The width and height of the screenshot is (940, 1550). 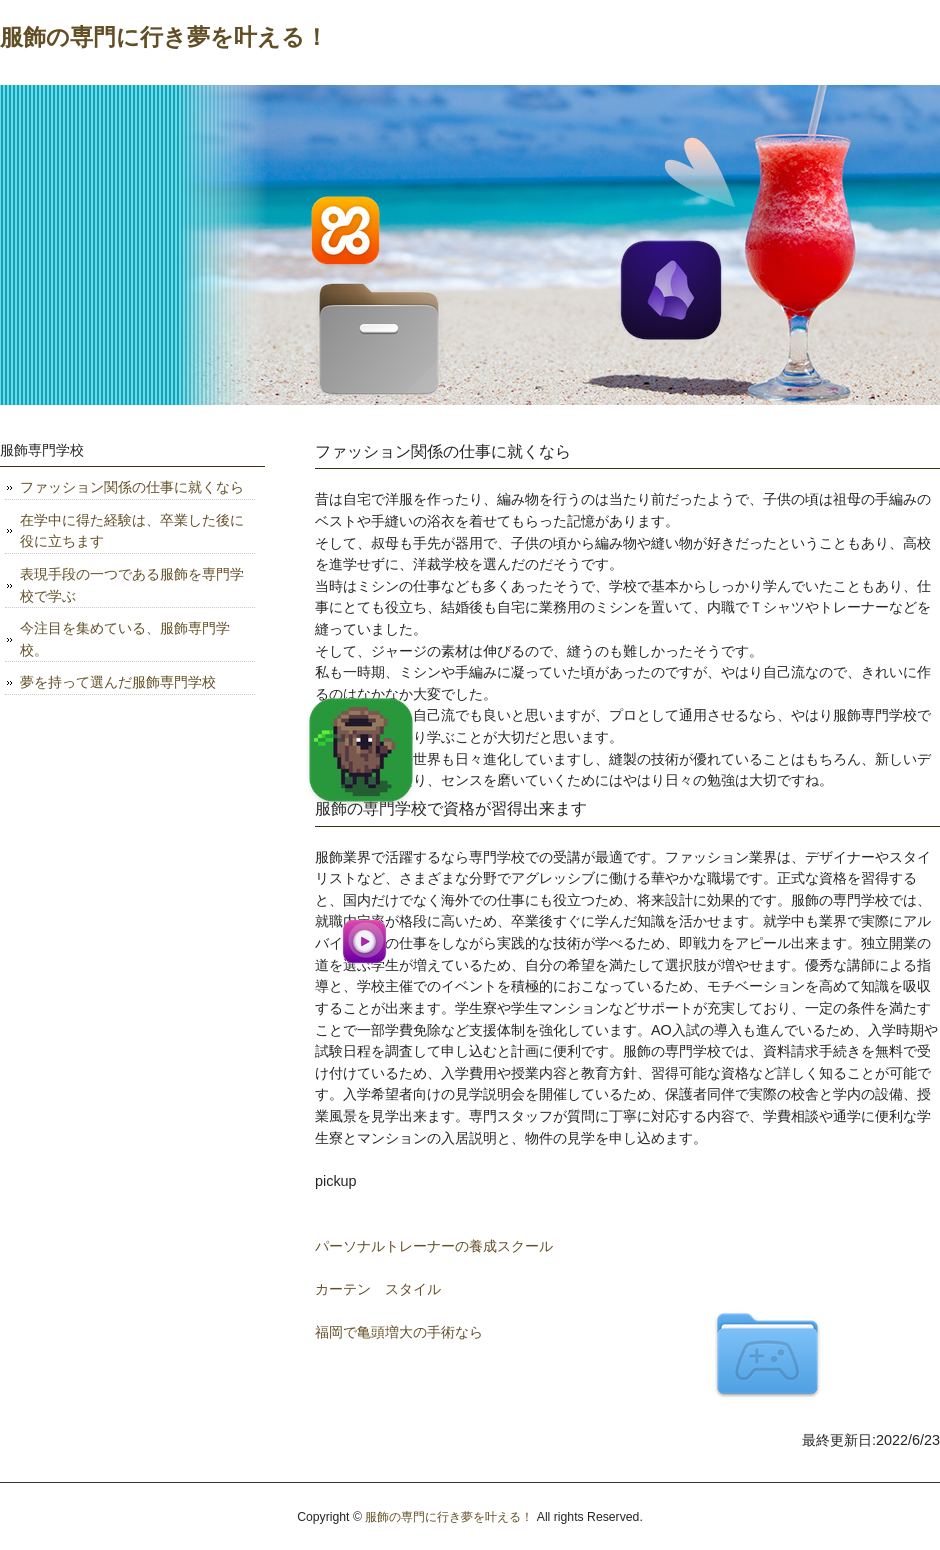 I want to click on launch xampp local server application, so click(x=345, y=230).